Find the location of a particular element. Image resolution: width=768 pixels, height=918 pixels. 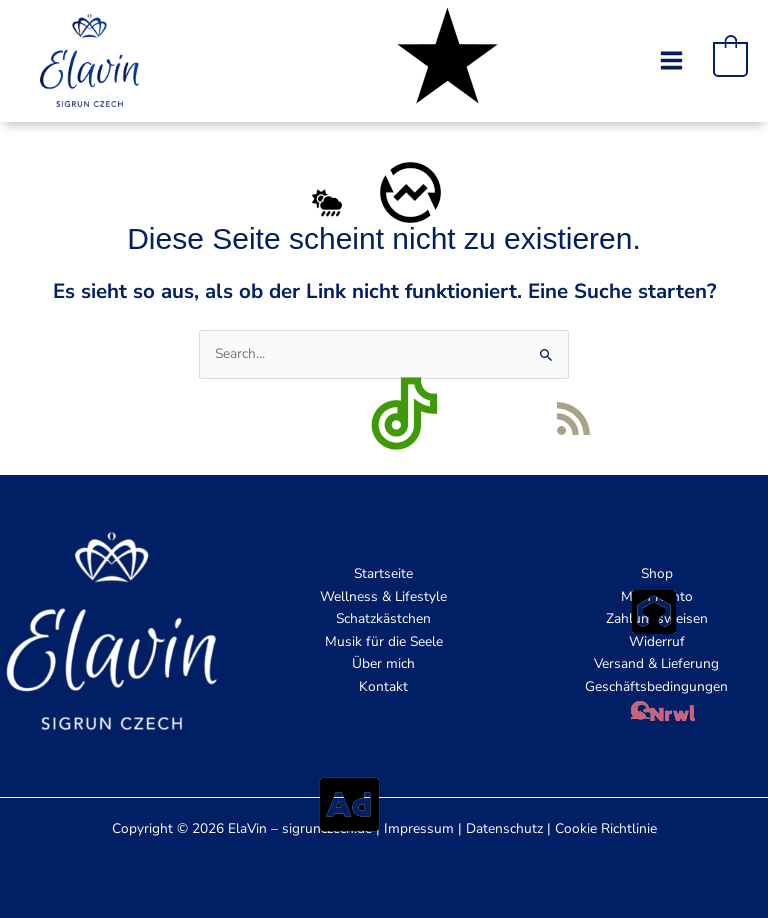

open LMMS digital audio workstation is located at coordinates (654, 612).